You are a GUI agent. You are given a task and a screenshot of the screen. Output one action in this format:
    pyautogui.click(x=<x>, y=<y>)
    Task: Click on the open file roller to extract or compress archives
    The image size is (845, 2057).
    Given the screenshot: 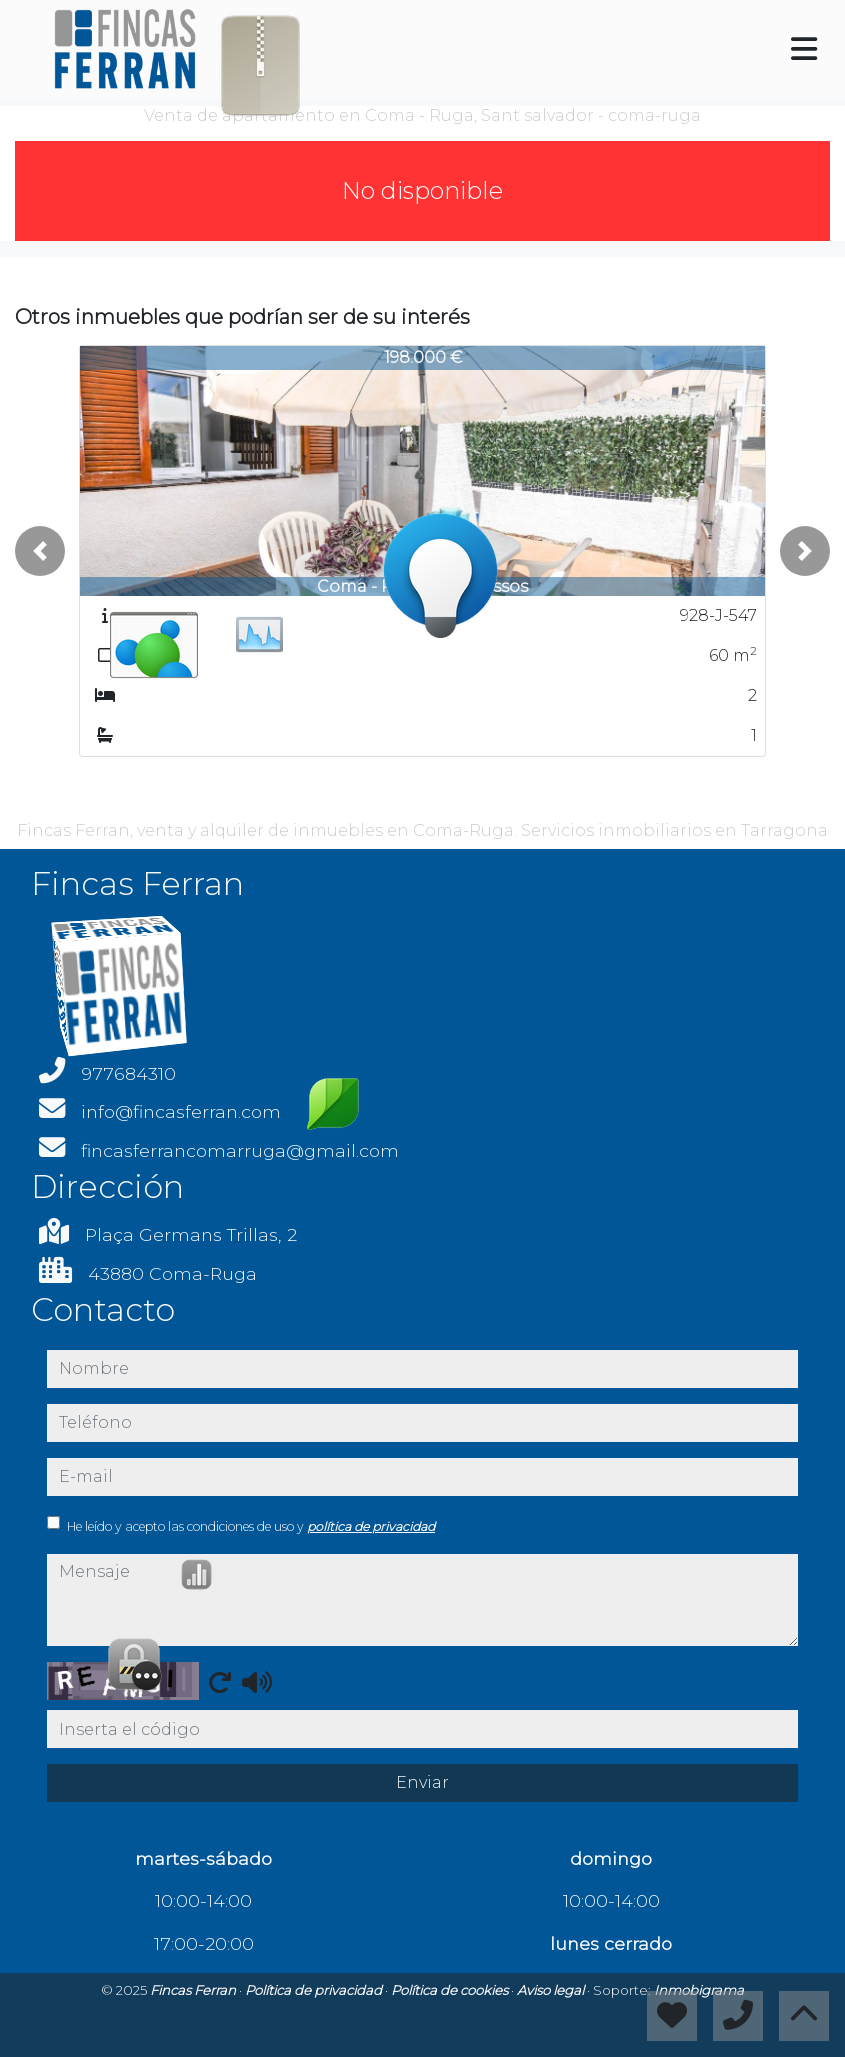 What is the action you would take?
    pyautogui.click(x=260, y=65)
    